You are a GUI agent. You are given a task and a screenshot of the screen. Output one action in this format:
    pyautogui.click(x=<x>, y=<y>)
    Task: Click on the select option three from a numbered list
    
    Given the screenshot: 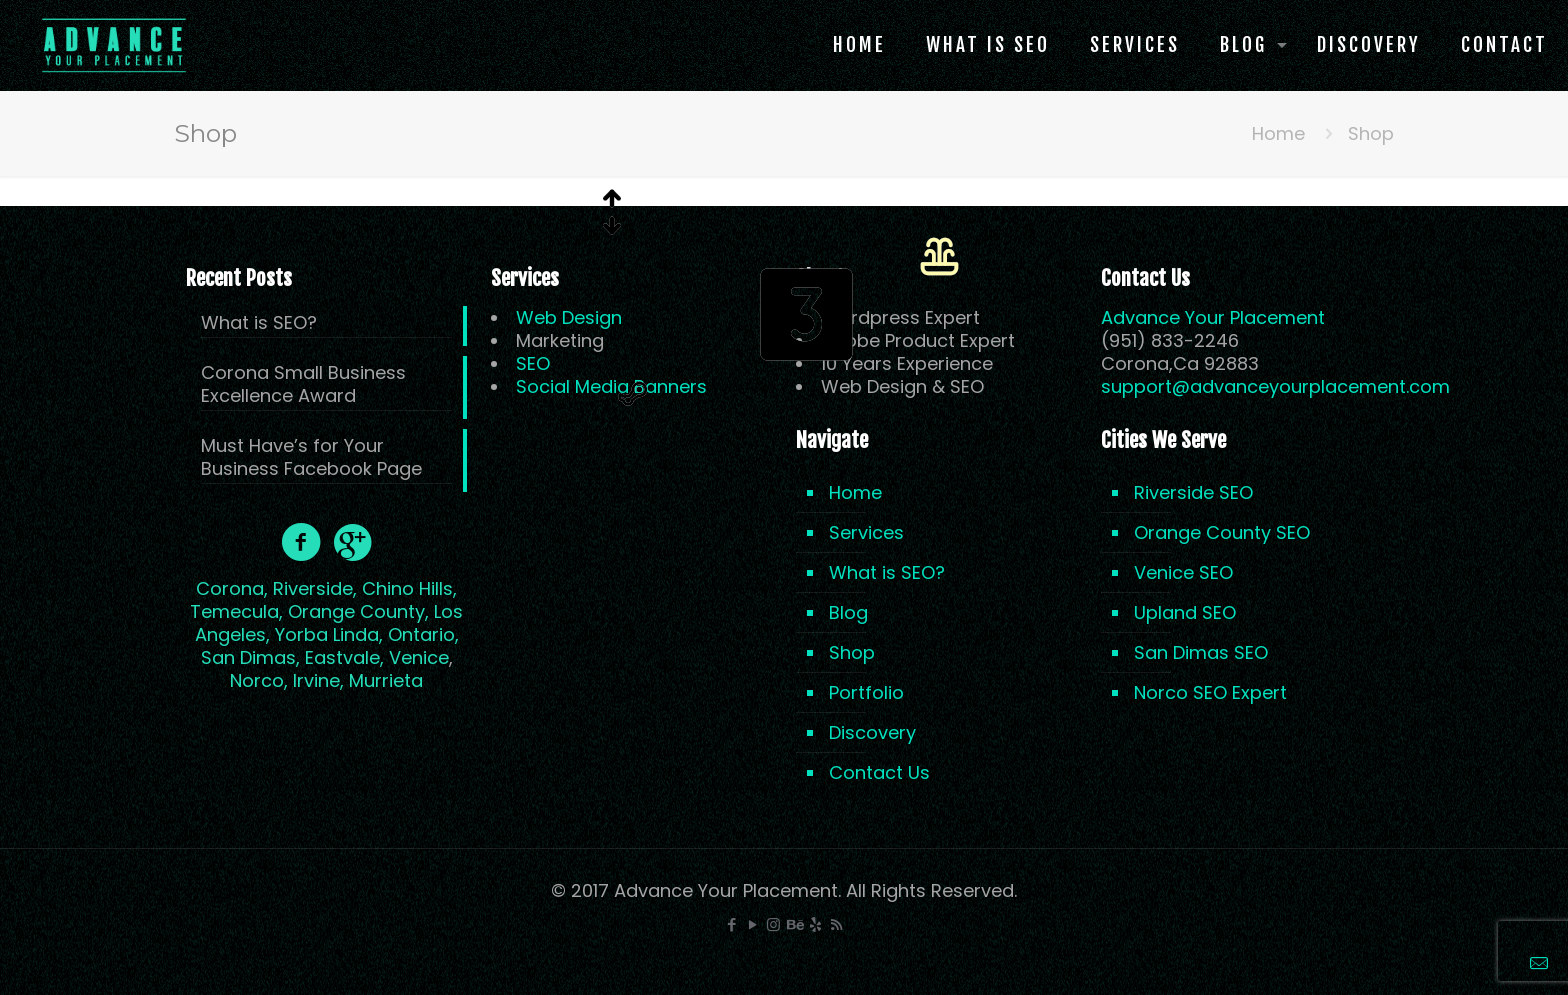 What is the action you would take?
    pyautogui.click(x=806, y=314)
    